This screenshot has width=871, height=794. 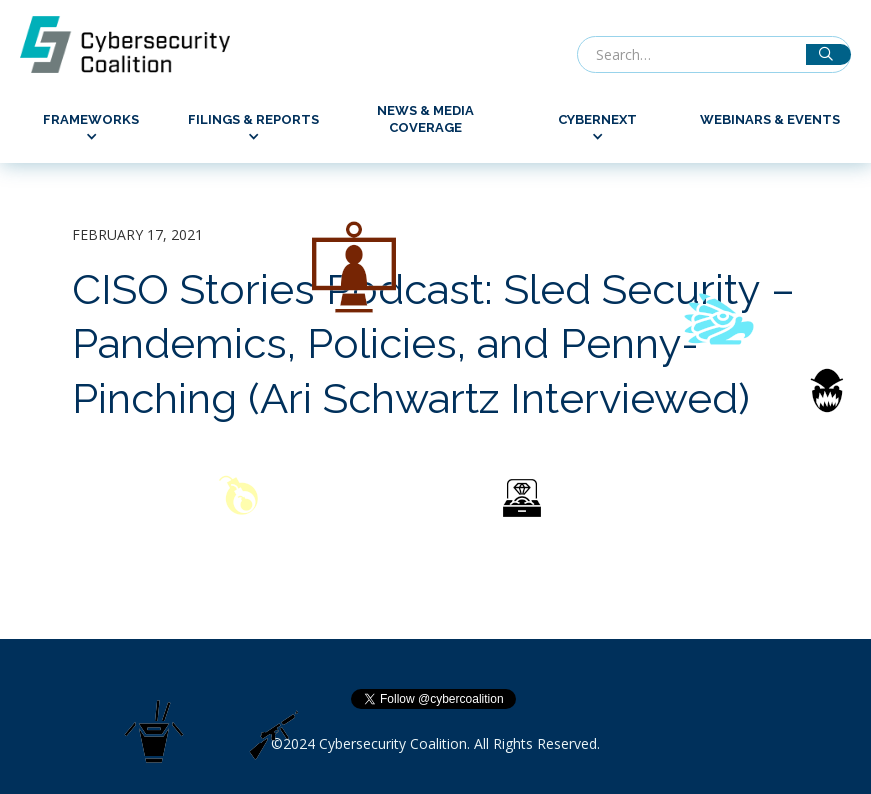 What do you see at coordinates (827, 390) in the screenshot?
I see `select lizardman character or race` at bounding box center [827, 390].